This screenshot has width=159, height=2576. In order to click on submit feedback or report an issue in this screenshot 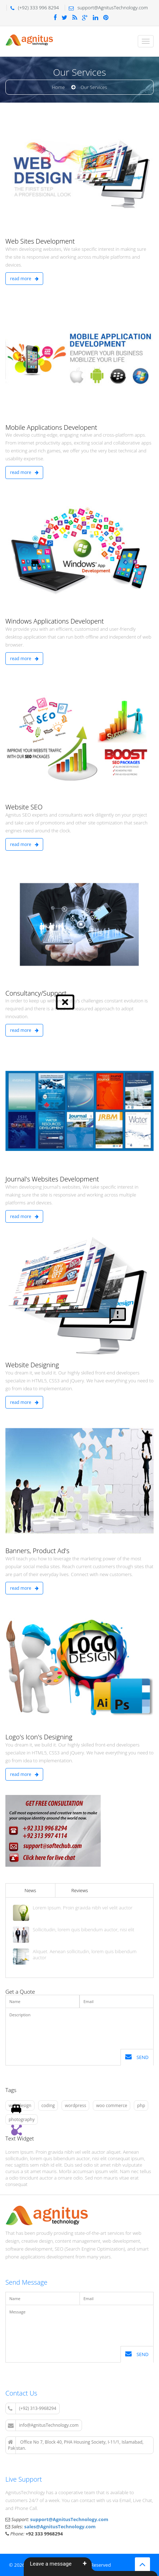, I will do `click(118, 1316)`.